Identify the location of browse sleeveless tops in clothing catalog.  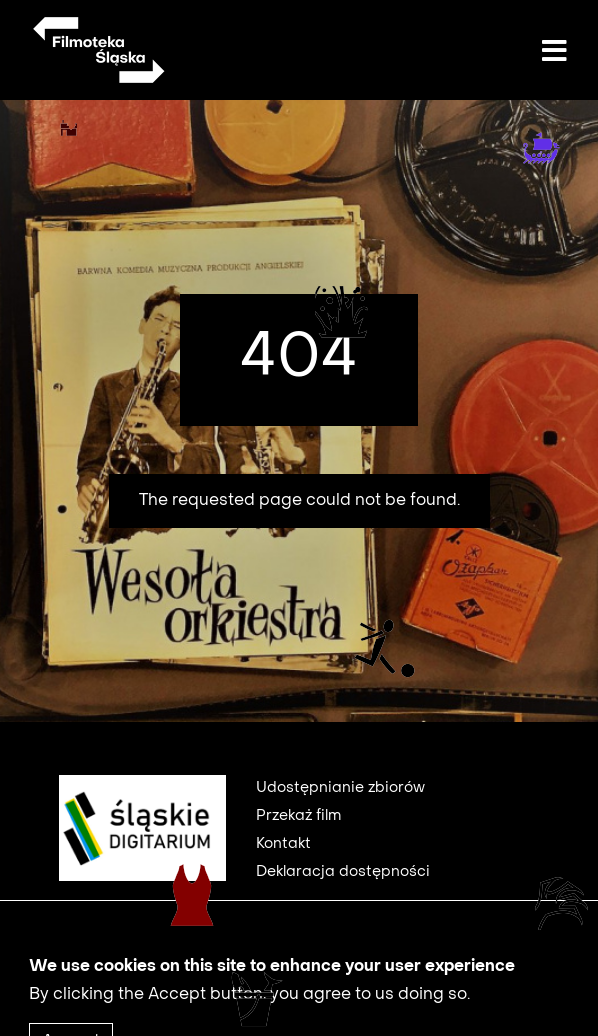
(192, 894).